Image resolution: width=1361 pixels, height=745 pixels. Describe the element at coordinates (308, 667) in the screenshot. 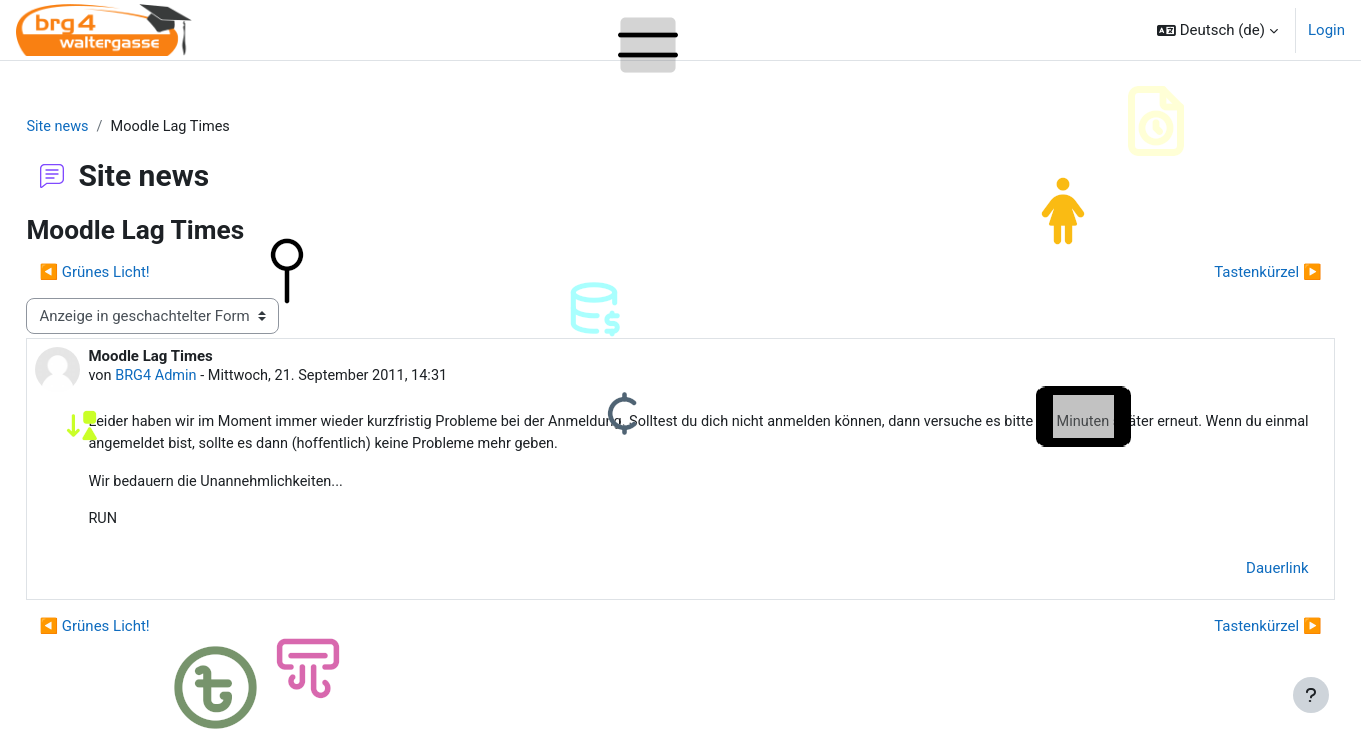

I see `adjust air conditioning or ventilation settings` at that location.